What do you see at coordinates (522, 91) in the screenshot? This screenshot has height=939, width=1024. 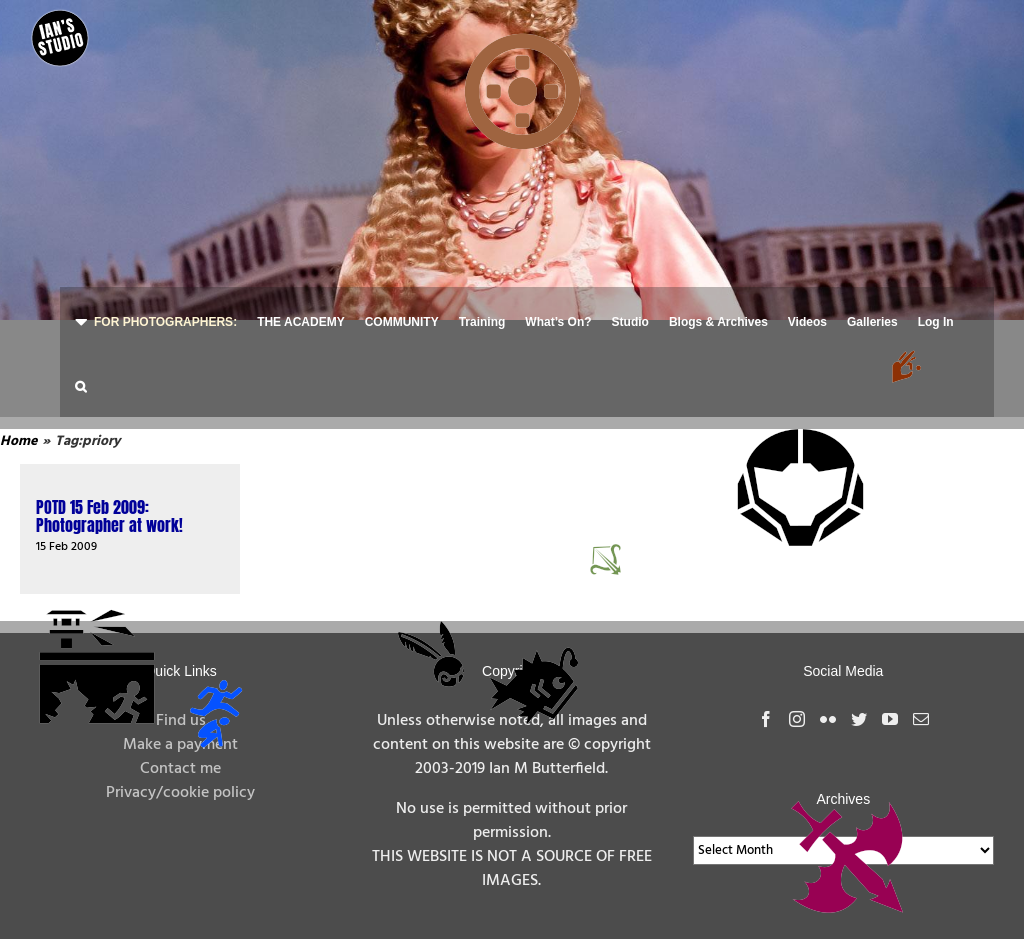 I see `indicates a target or objective marker` at bounding box center [522, 91].